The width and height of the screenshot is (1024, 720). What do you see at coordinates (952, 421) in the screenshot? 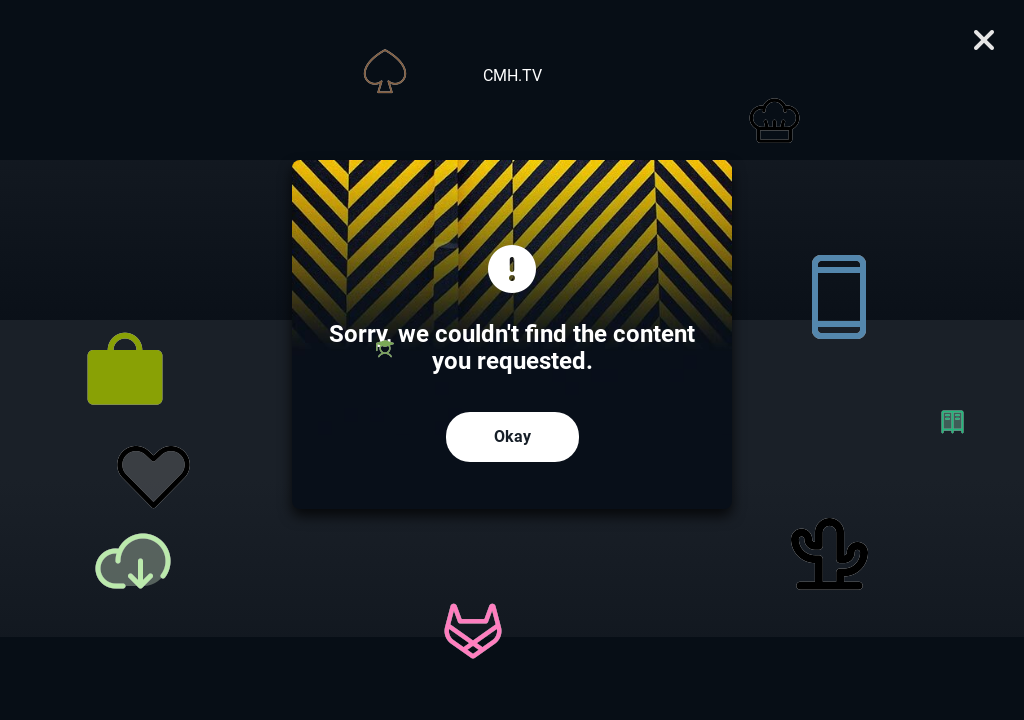
I see `access storage lockers` at bounding box center [952, 421].